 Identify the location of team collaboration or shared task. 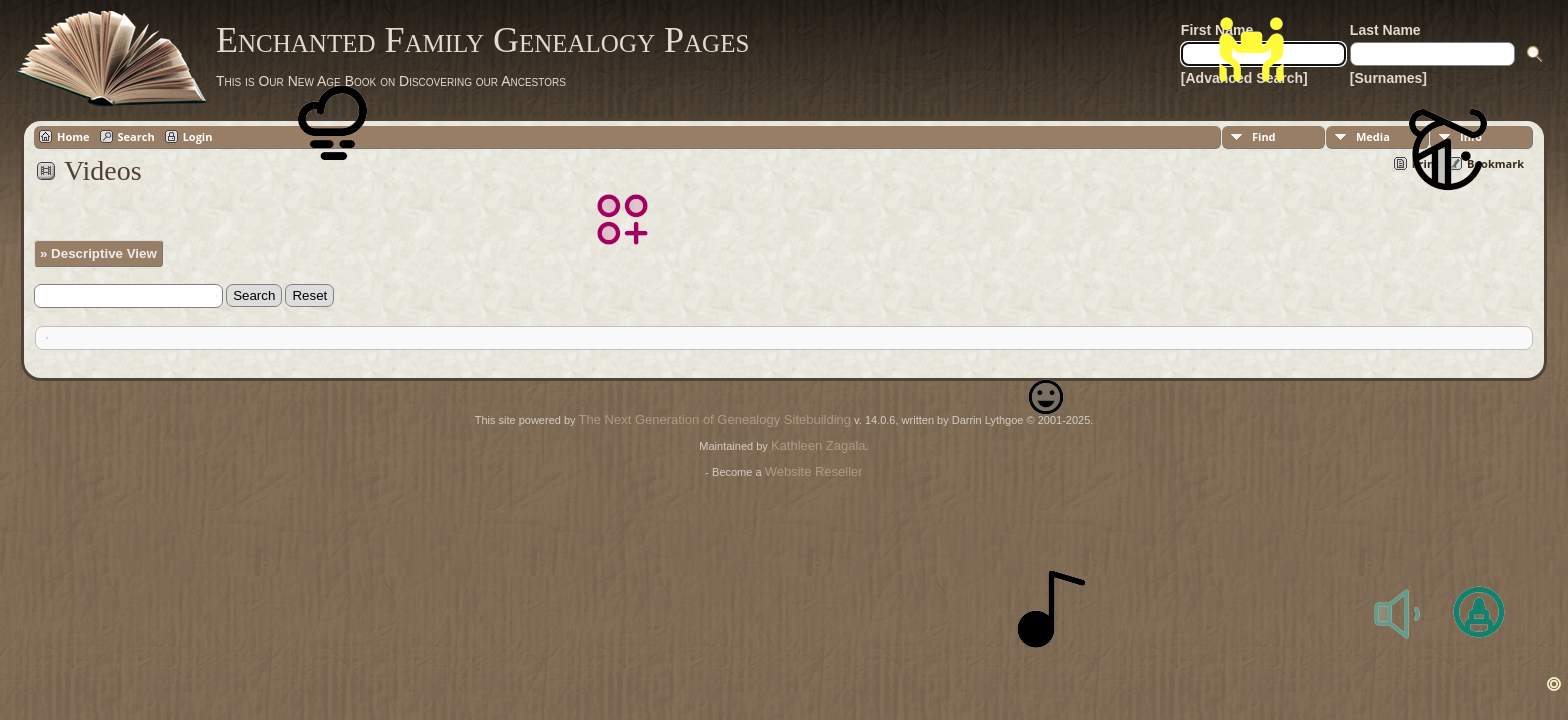
(1251, 49).